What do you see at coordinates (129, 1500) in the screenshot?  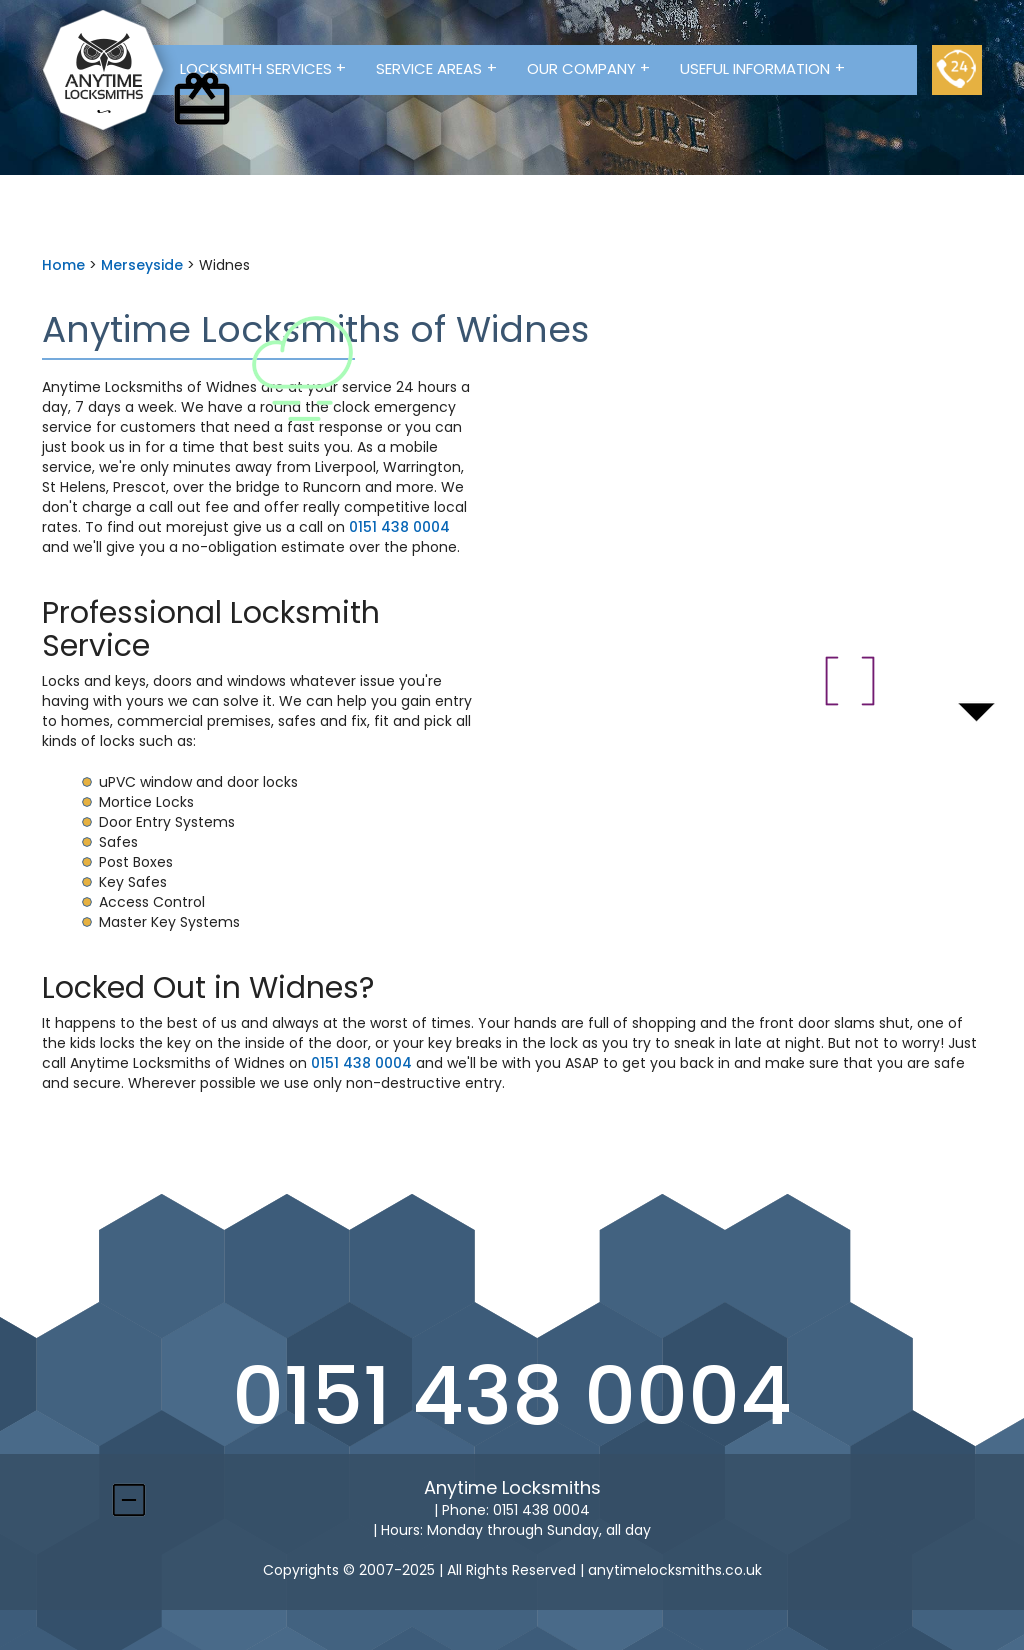 I see `remove or collapse an item` at bounding box center [129, 1500].